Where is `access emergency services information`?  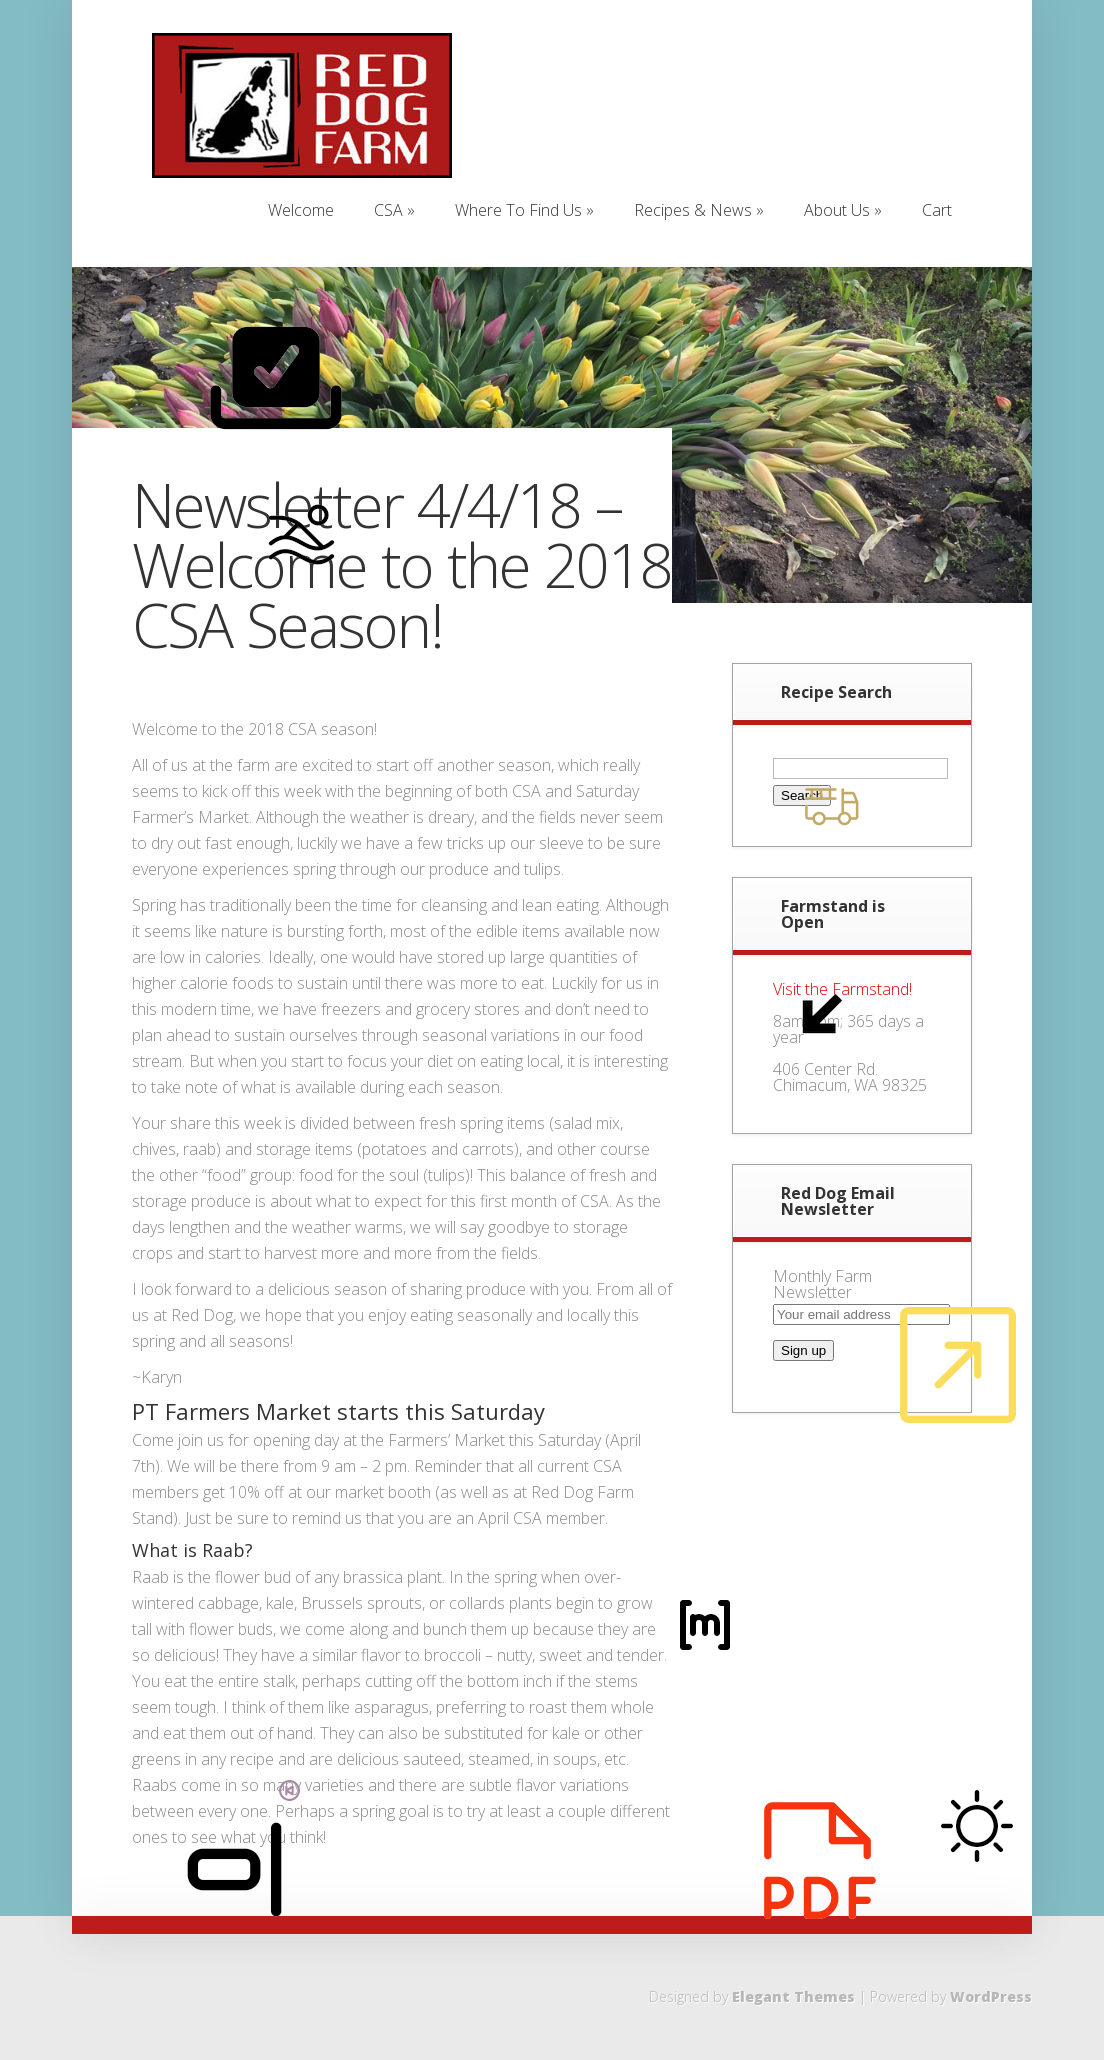
access emergency services information is located at coordinates (830, 804).